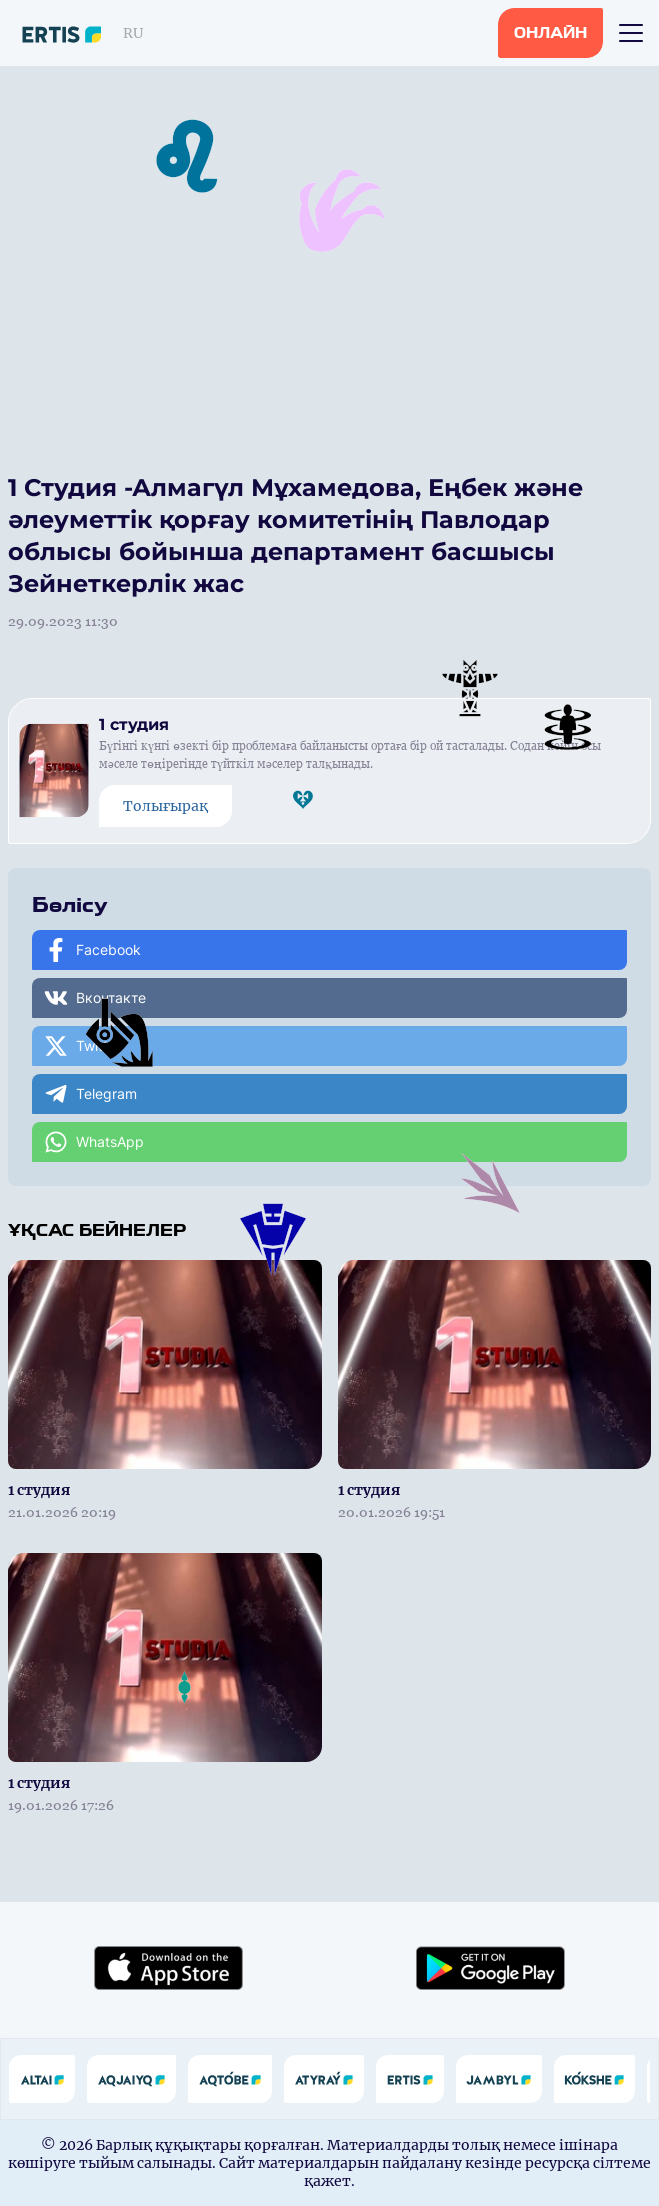 The image size is (659, 2206). Describe the element at coordinates (470, 688) in the screenshot. I see `access tribal or cultural game content` at that location.